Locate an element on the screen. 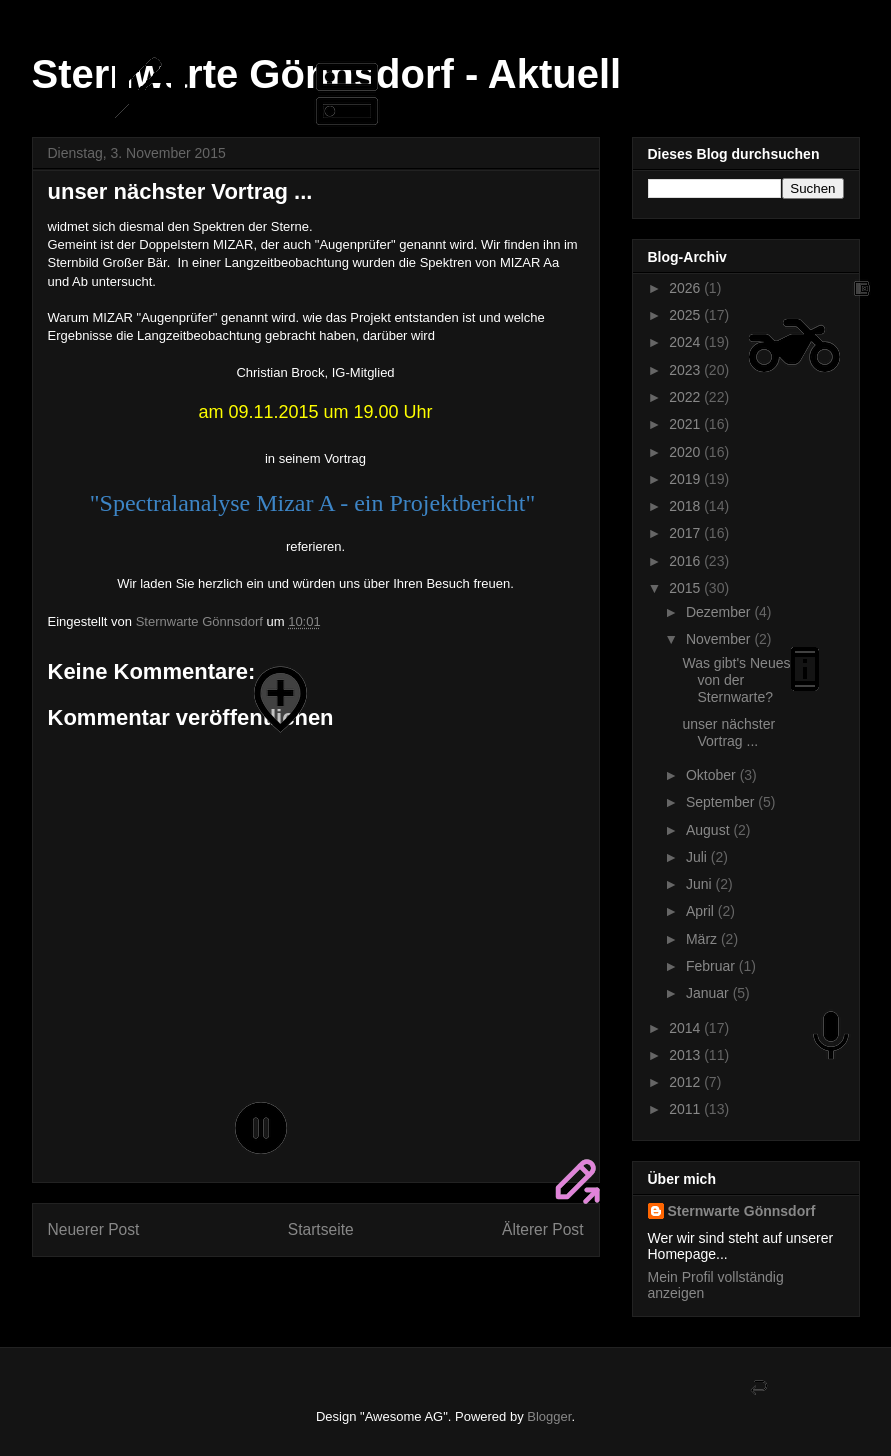 This screenshot has height=1456, width=891. return to previous screen or step is located at coordinates (759, 1387).